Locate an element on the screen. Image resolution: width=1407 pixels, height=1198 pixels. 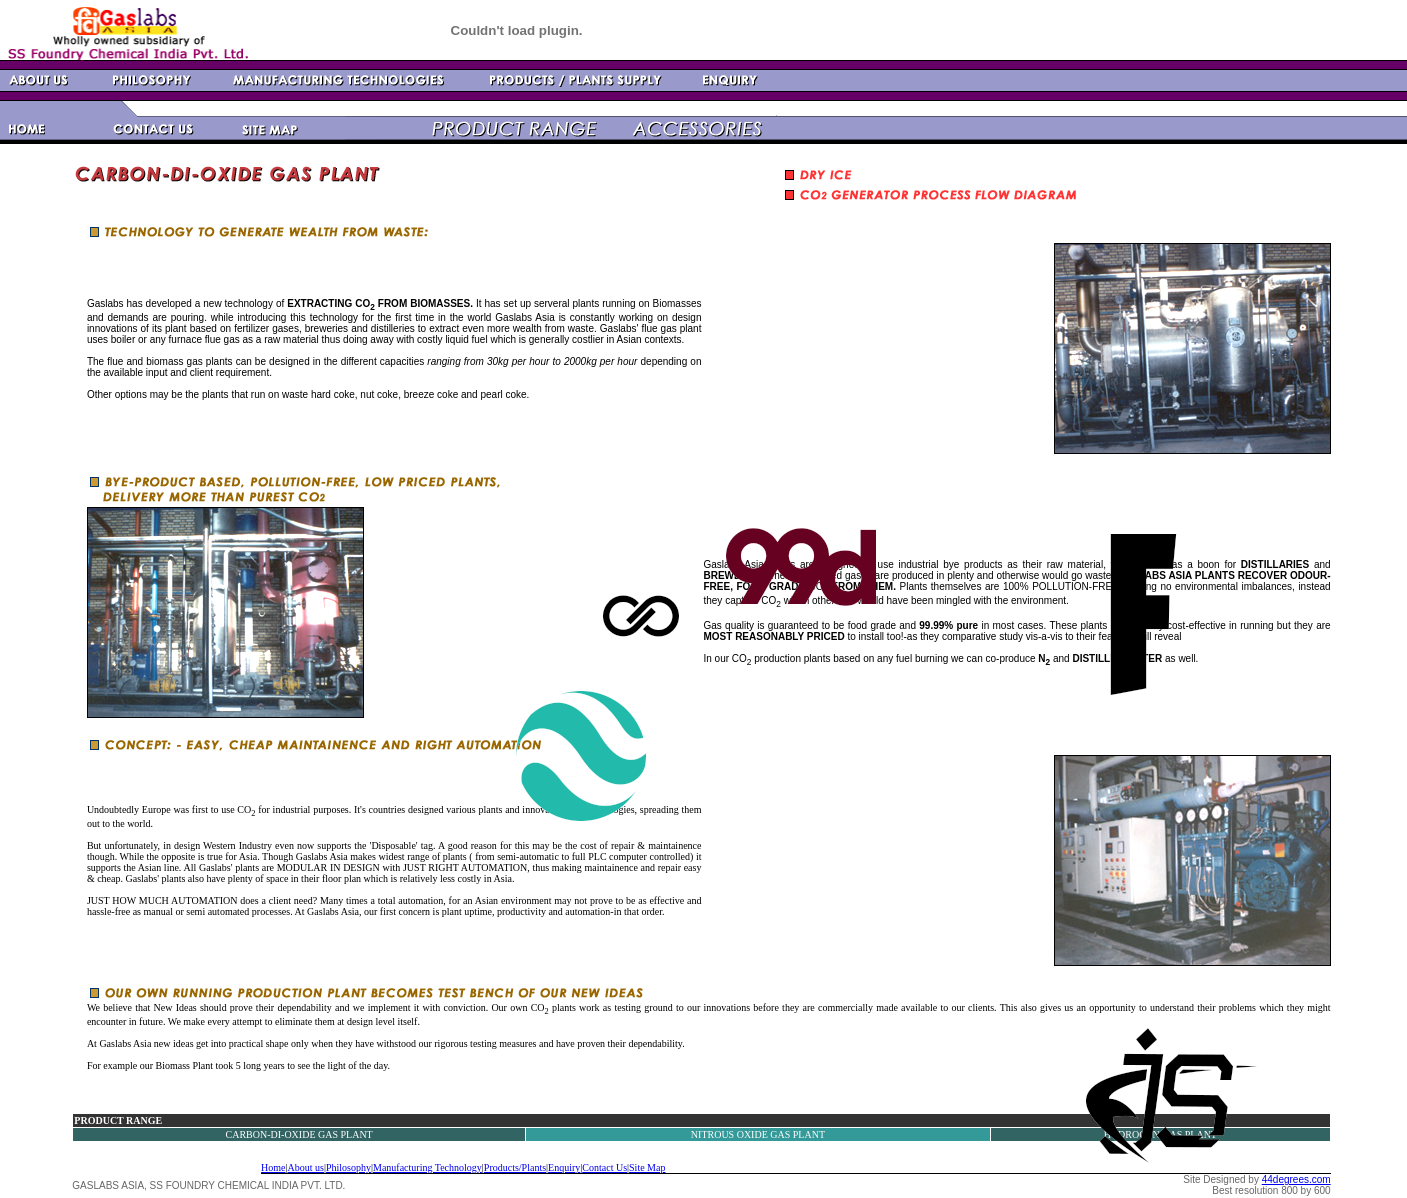
crayon brand logo is located at coordinates (641, 616).